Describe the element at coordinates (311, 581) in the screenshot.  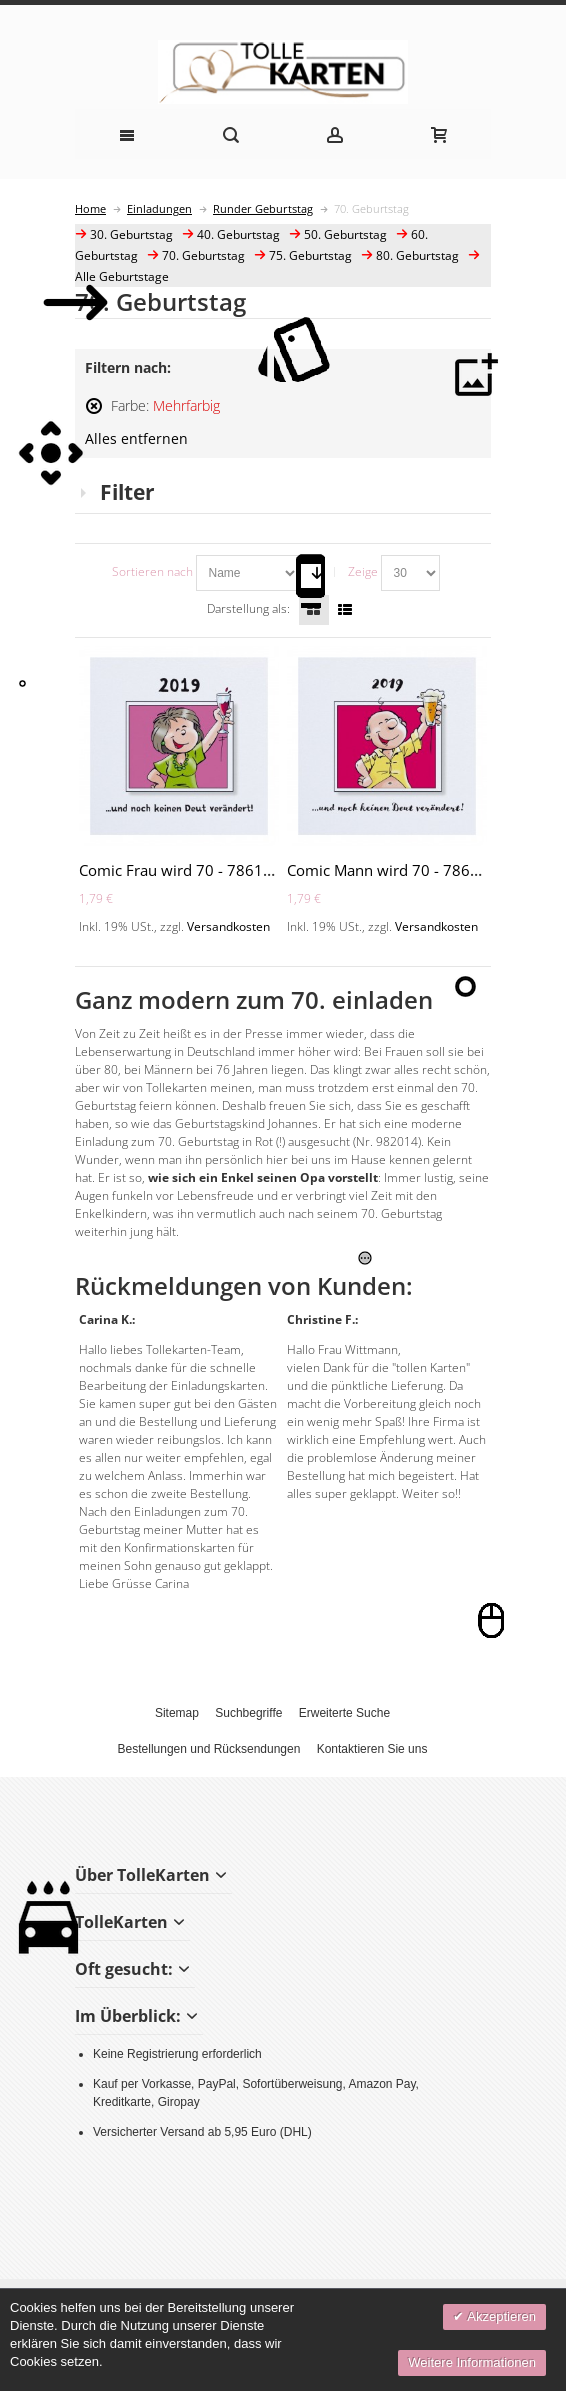
I see `dock your device to a charging station` at that location.